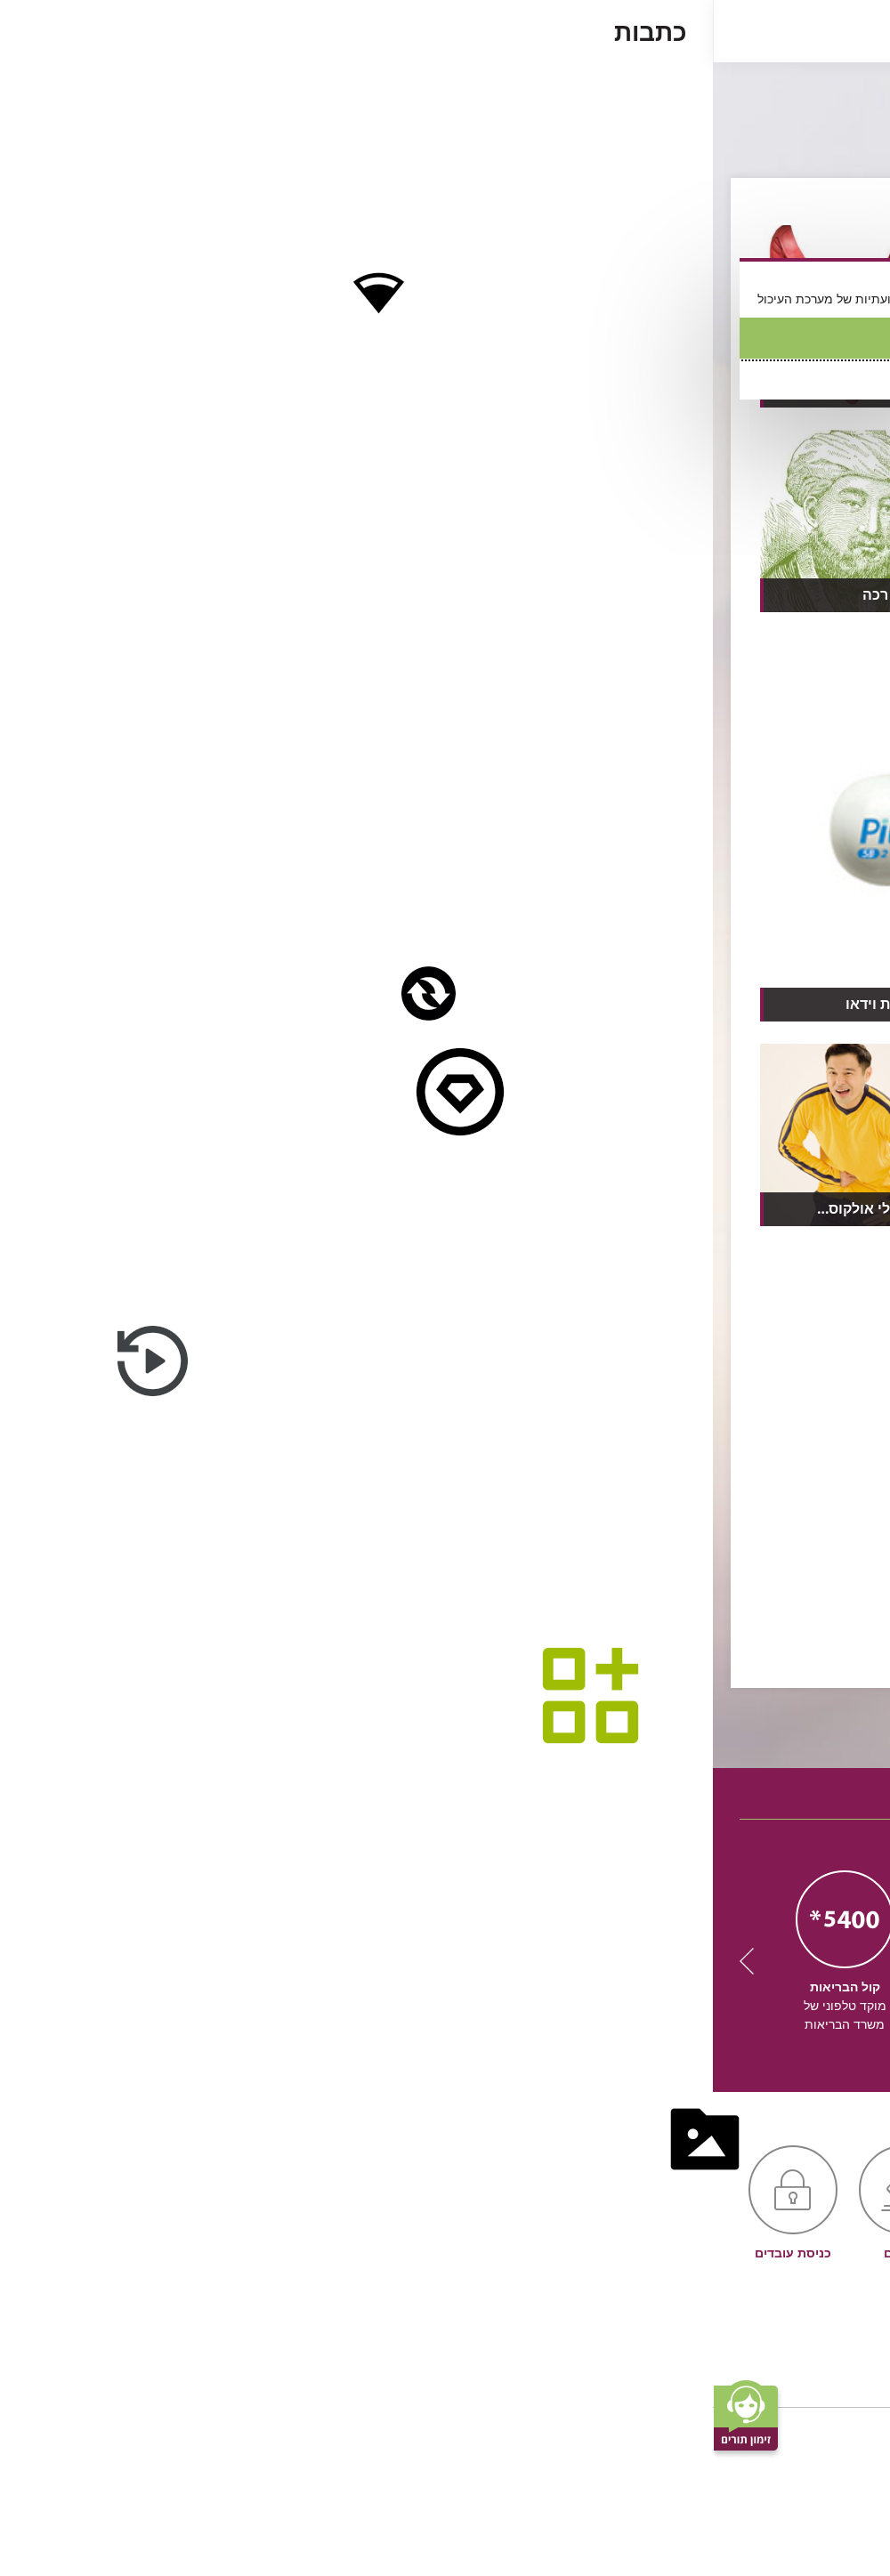  Describe the element at coordinates (705, 2139) in the screenshot. I see `open photo gallery folder` at that location.